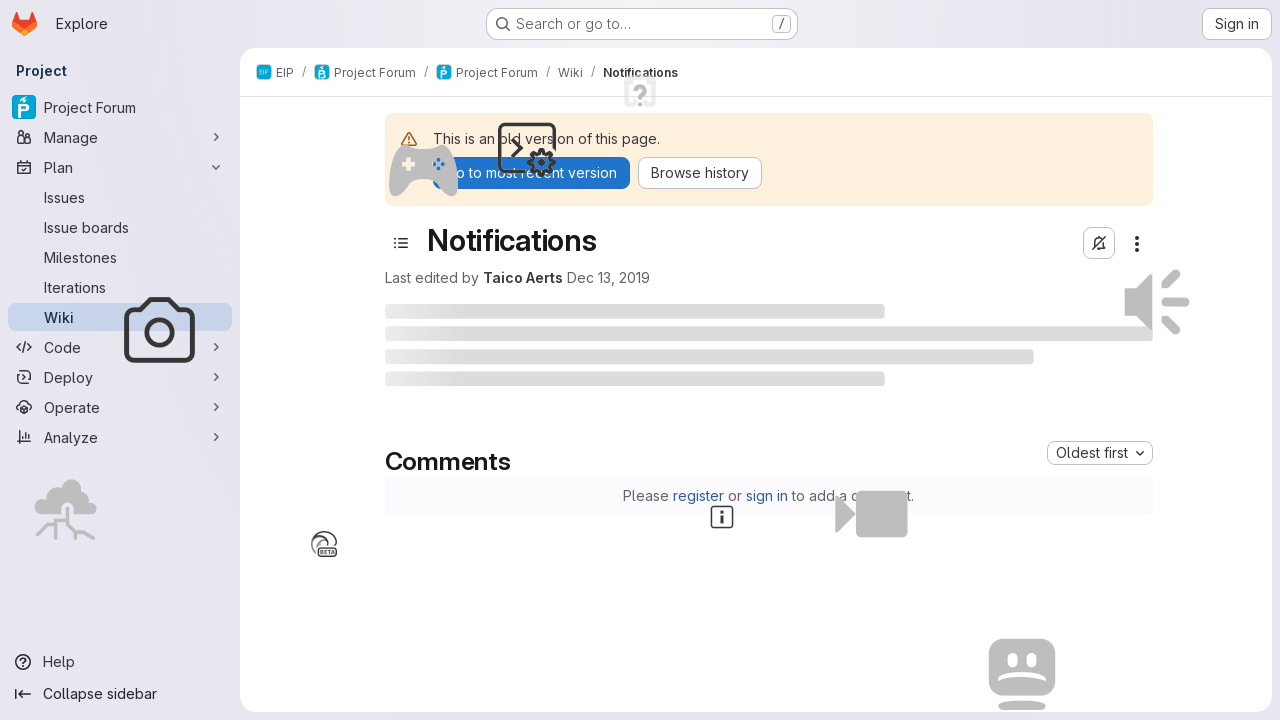 This screenshot has width=1280, height=720. What do you see at coordinates (324, 544) in the screenshot?
I see `open microsoft edge beta browser` at bounding box center [324, 544].